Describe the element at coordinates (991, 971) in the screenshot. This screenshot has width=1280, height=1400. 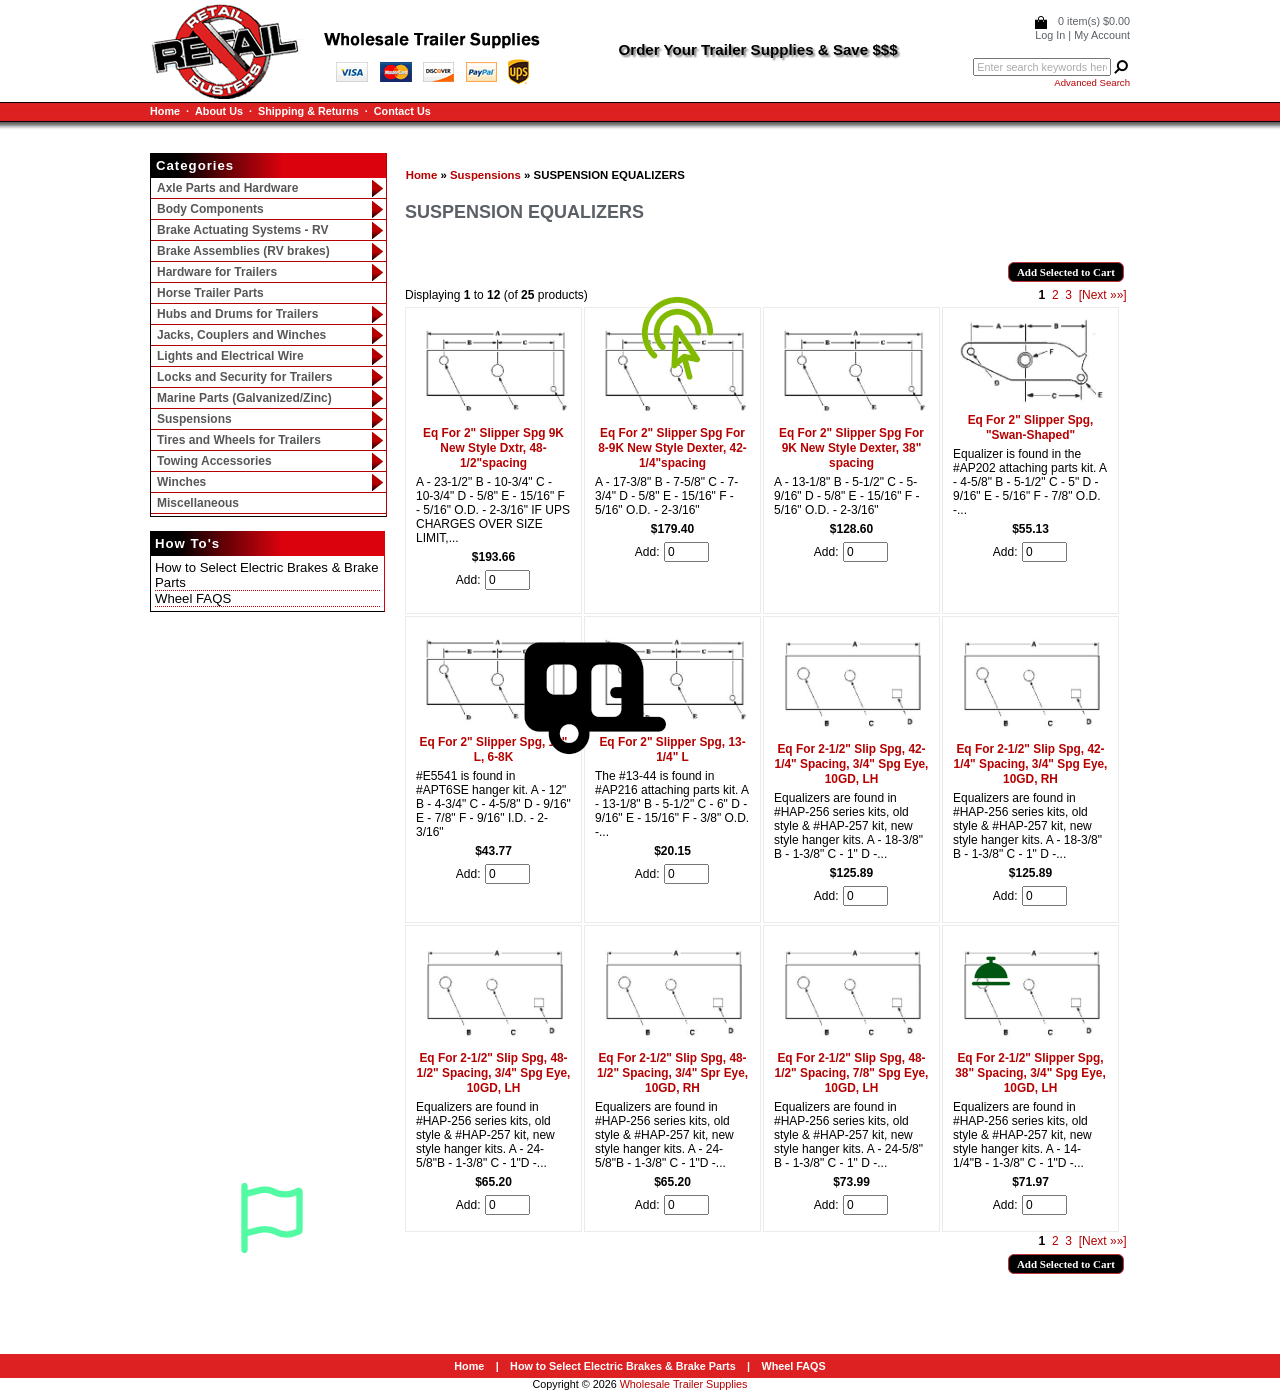
I see `request assistance or customer service` at that location.